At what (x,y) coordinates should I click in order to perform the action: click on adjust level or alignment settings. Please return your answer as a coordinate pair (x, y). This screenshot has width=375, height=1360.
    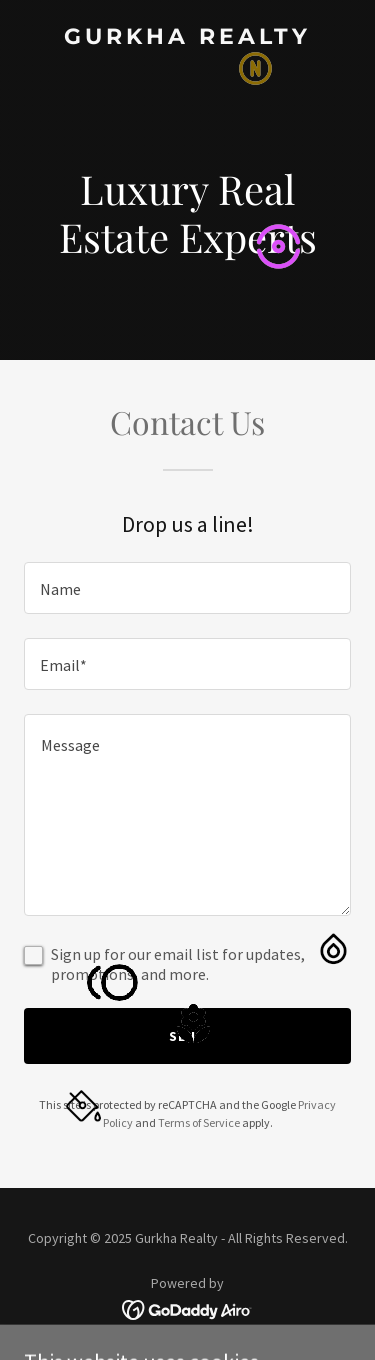
    Looking at the image, I should click on (278, 246).